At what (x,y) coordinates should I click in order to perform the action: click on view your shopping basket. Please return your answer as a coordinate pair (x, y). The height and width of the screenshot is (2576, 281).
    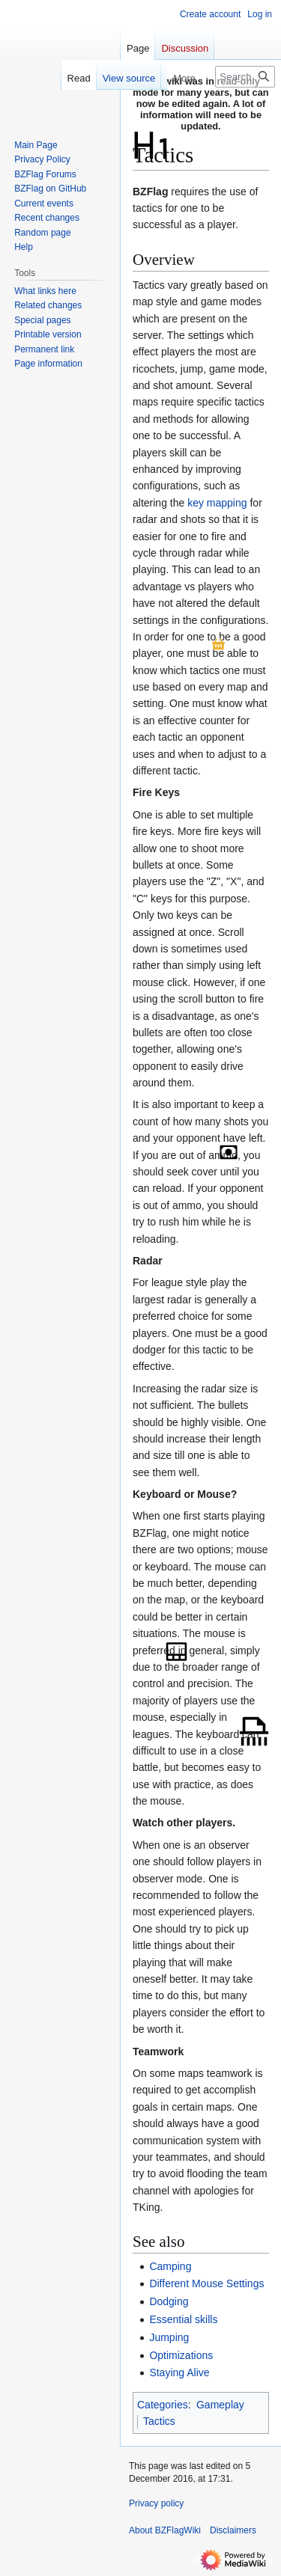
    Looking at the image, I should click on (218, 643).